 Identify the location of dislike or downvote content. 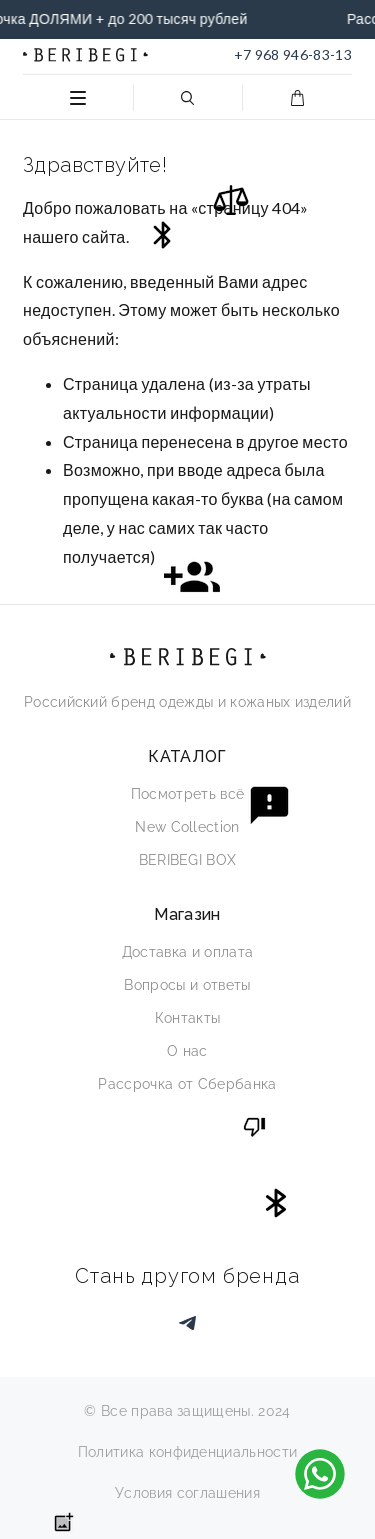
(254, 1126).